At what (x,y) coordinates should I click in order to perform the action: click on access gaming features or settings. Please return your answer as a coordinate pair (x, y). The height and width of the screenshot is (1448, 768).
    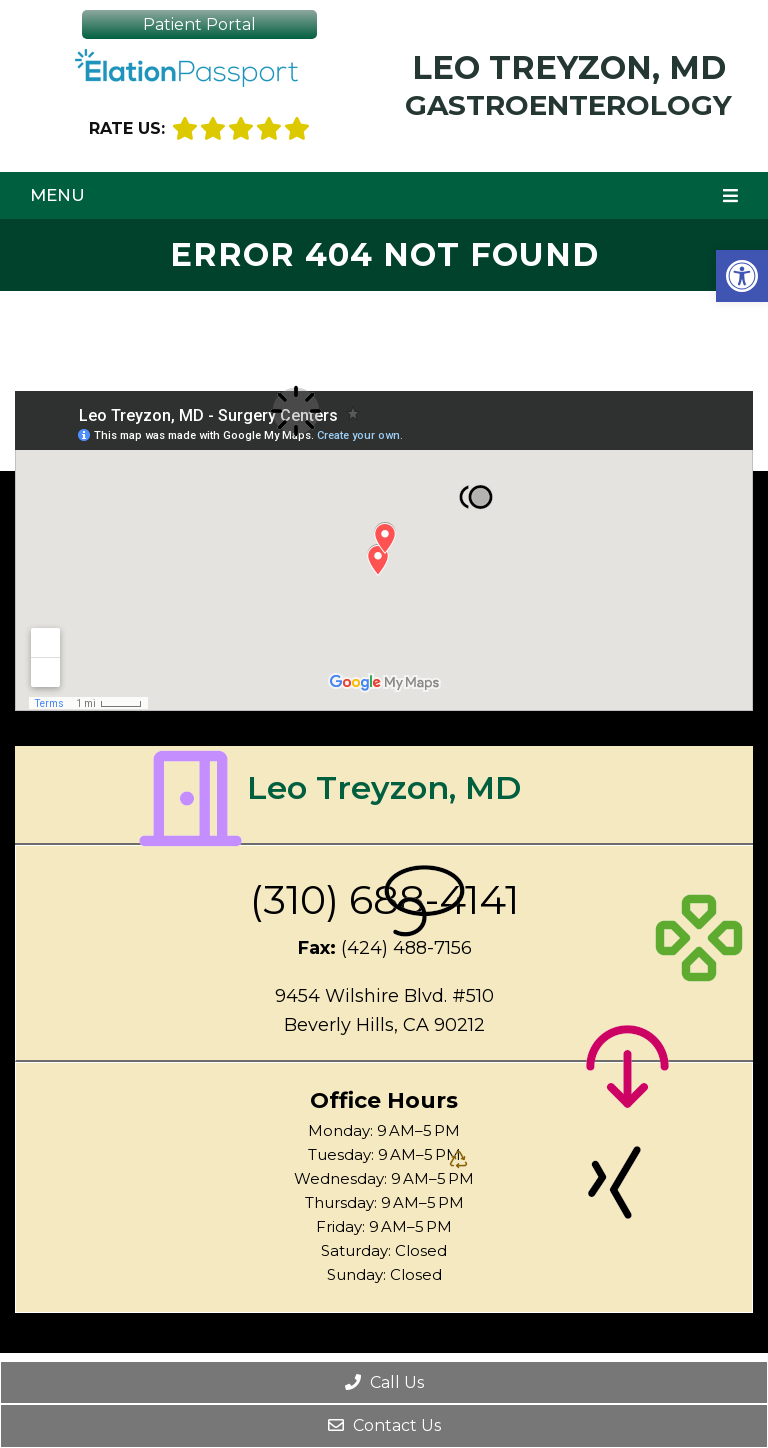
    Looking at the image, I should click on (699, 938).